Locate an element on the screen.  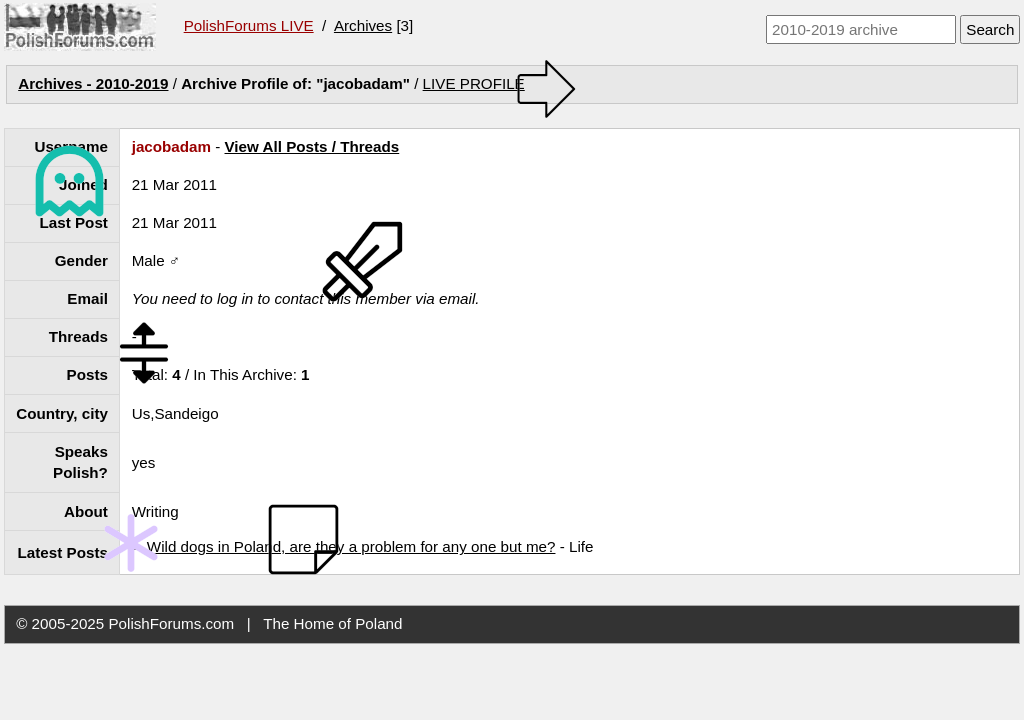
go forward or proceed to the next step is located at coordinates (544, 89).